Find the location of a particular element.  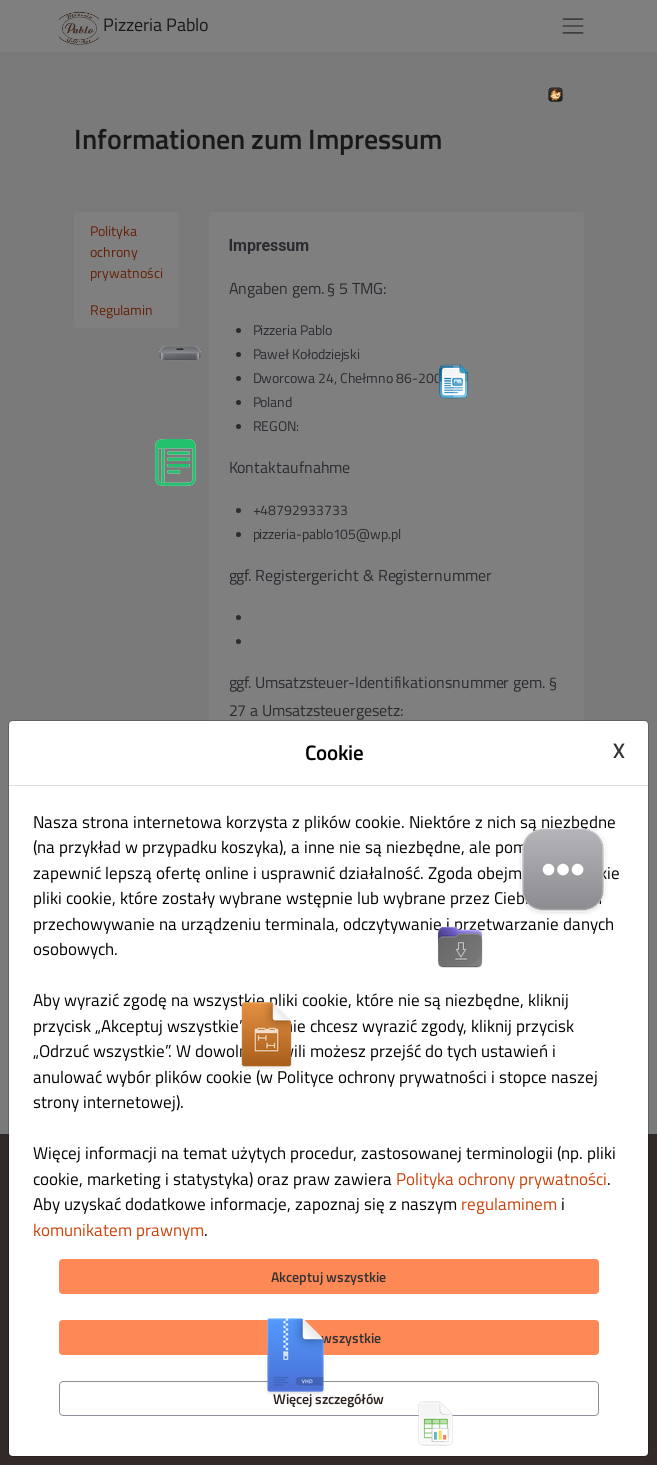

access other or miscellaneous preferences is located at coordinates (563, 871).